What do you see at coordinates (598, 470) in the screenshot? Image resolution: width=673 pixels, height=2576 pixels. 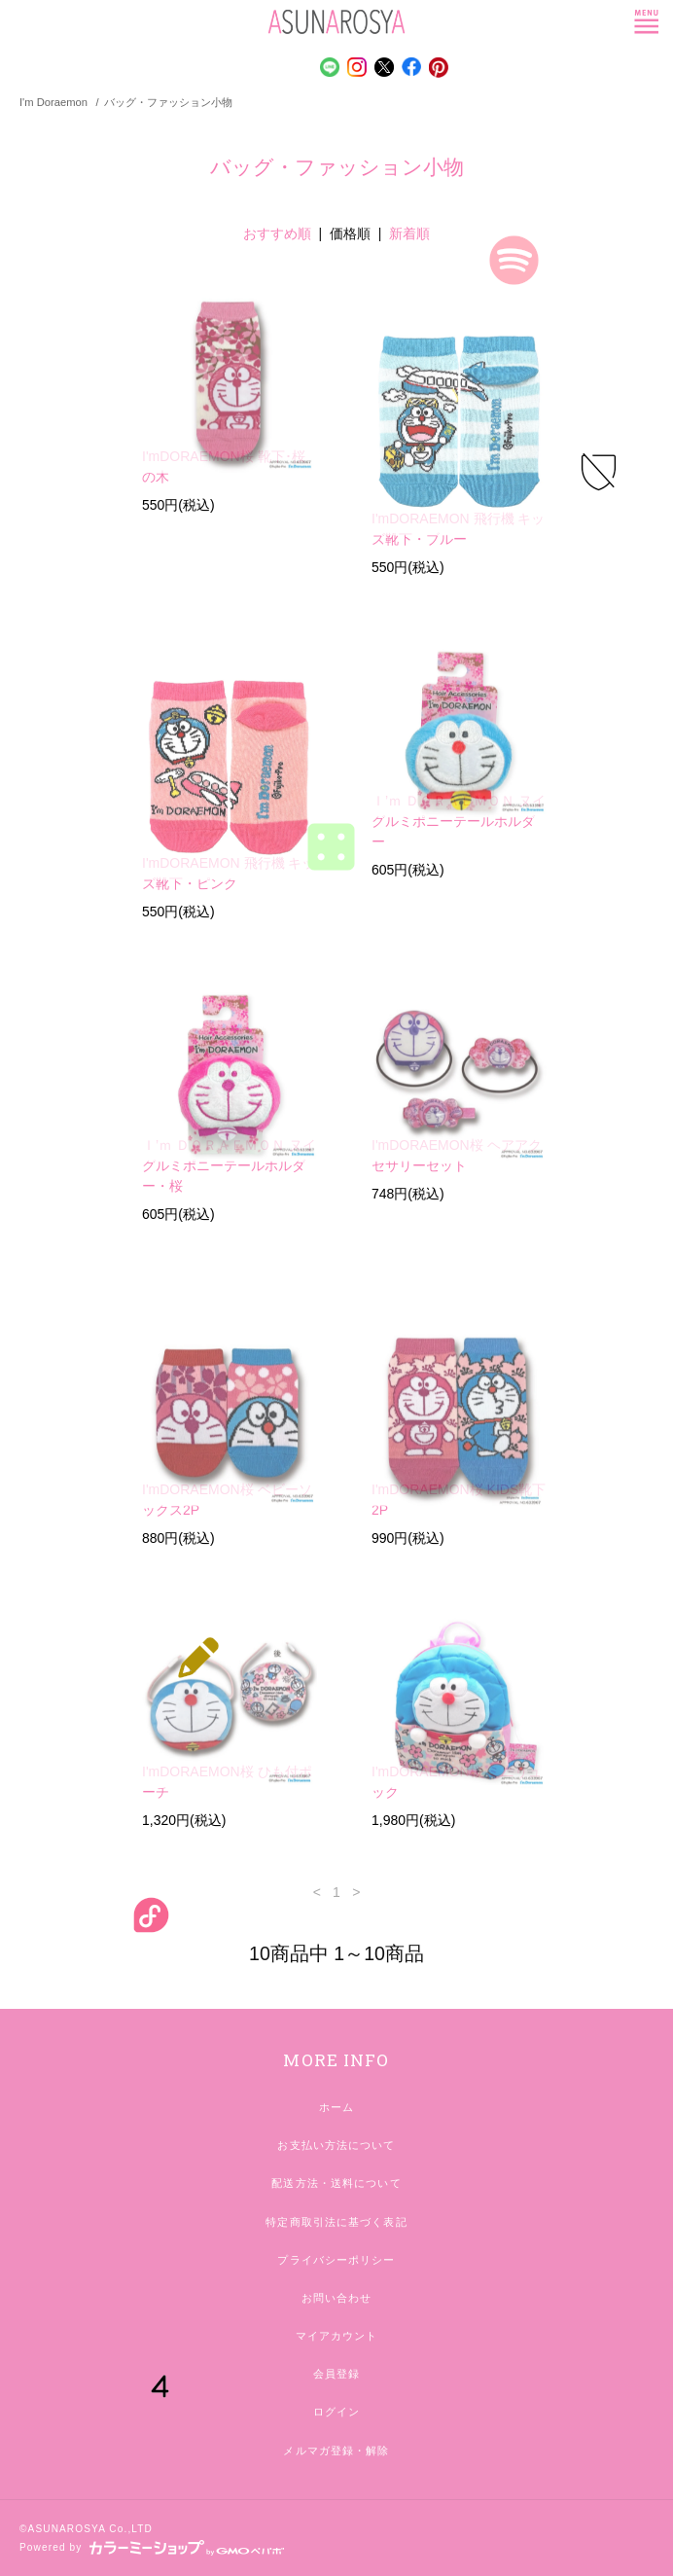 I see `disable security or protection features` at bounding box center [598, 470].